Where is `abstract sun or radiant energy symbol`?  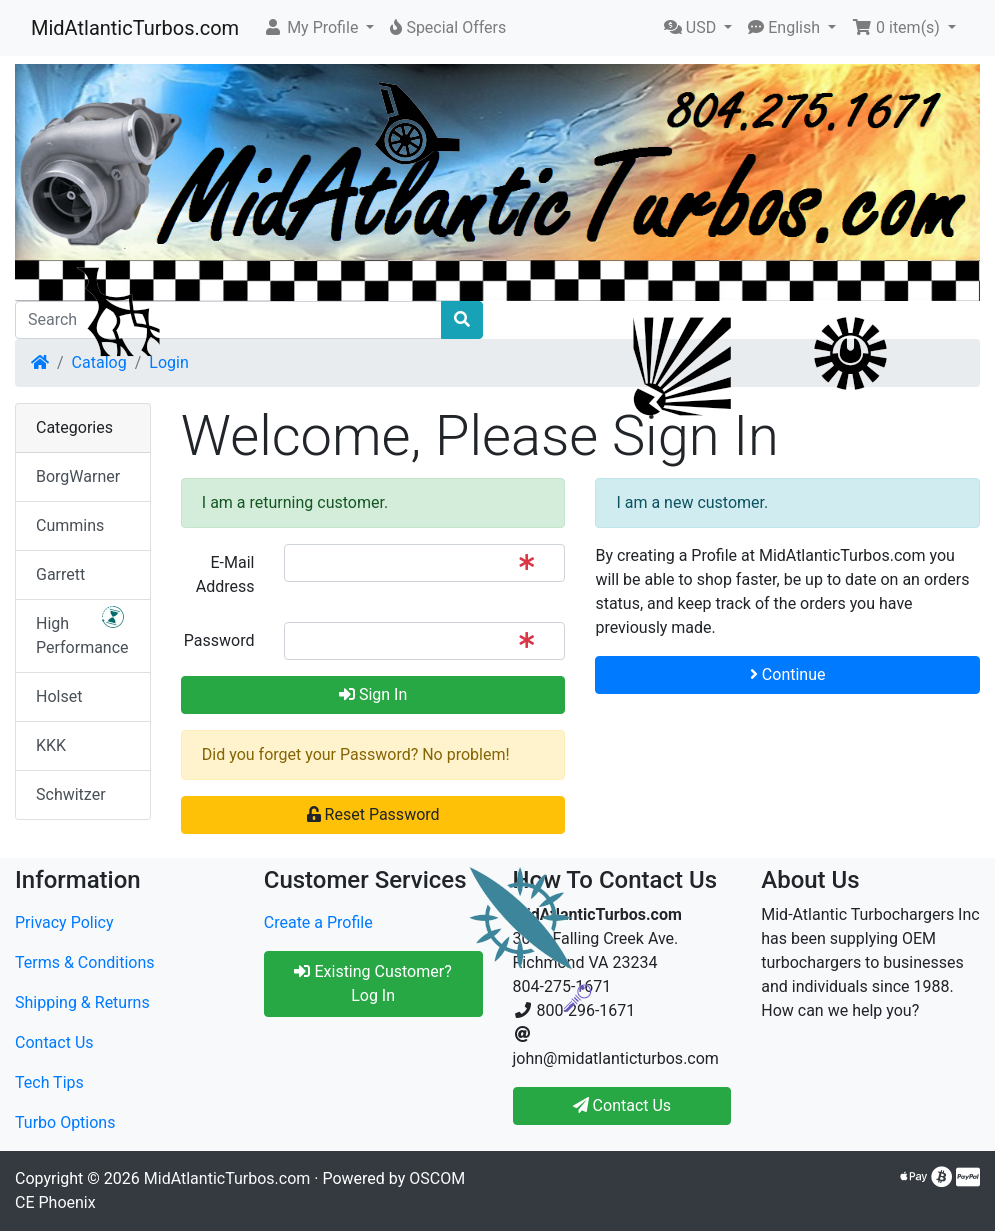 abstract sun or radiant energy symbol is located at coordinates (850, 353).